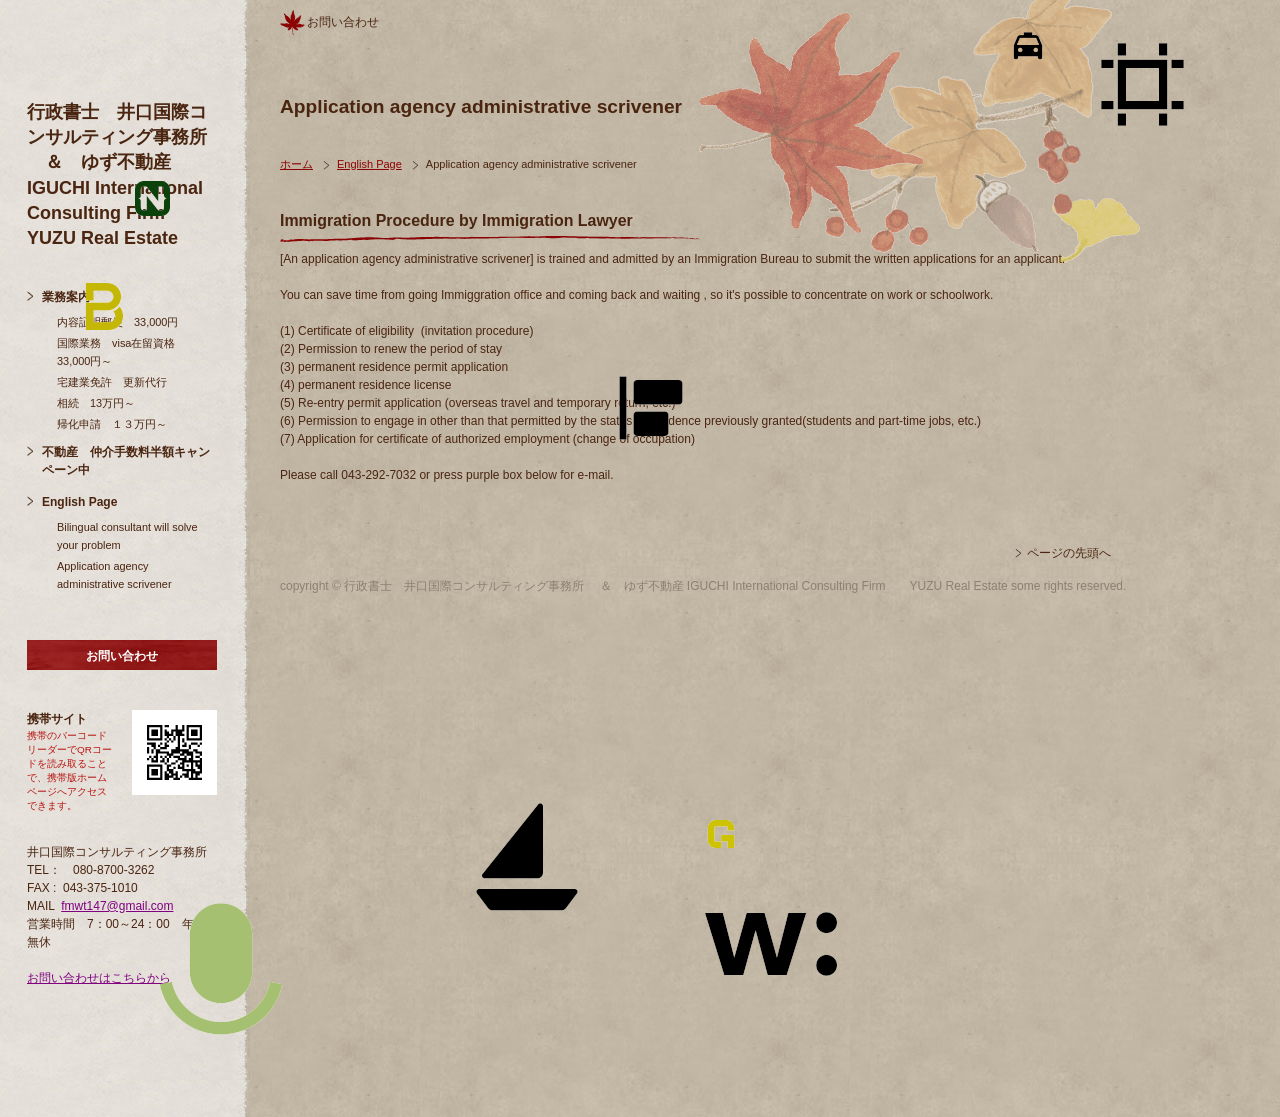 The width and height of the screenshot is (1280, 1117). What do you see at coordinates (1142, 84) in the screenshot?
I see `select or edit an artboard` at bounding box center [1142, 84].